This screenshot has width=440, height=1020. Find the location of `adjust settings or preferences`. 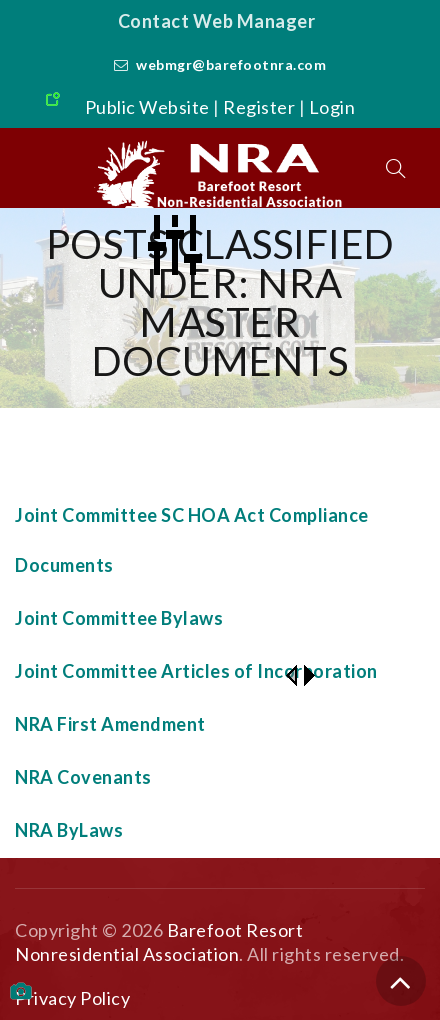

adjust settings or preferences is located at coordinates (175, 245).